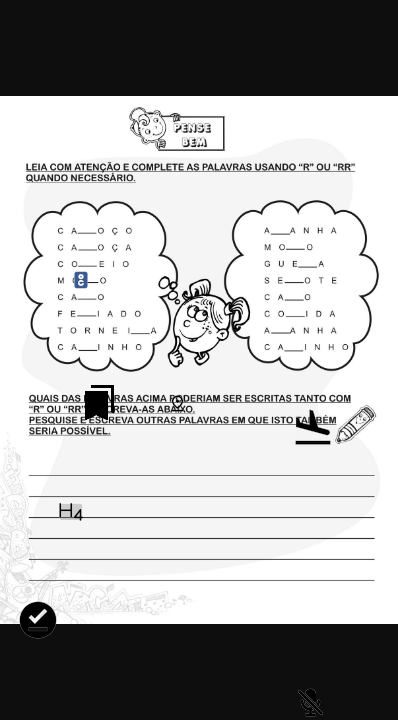 This screenshot has width=398, height=720. What do you see at coordinates (177, 403) in the screenshot?
I see `drop a pin on the map` at bounding box center [177, 403].